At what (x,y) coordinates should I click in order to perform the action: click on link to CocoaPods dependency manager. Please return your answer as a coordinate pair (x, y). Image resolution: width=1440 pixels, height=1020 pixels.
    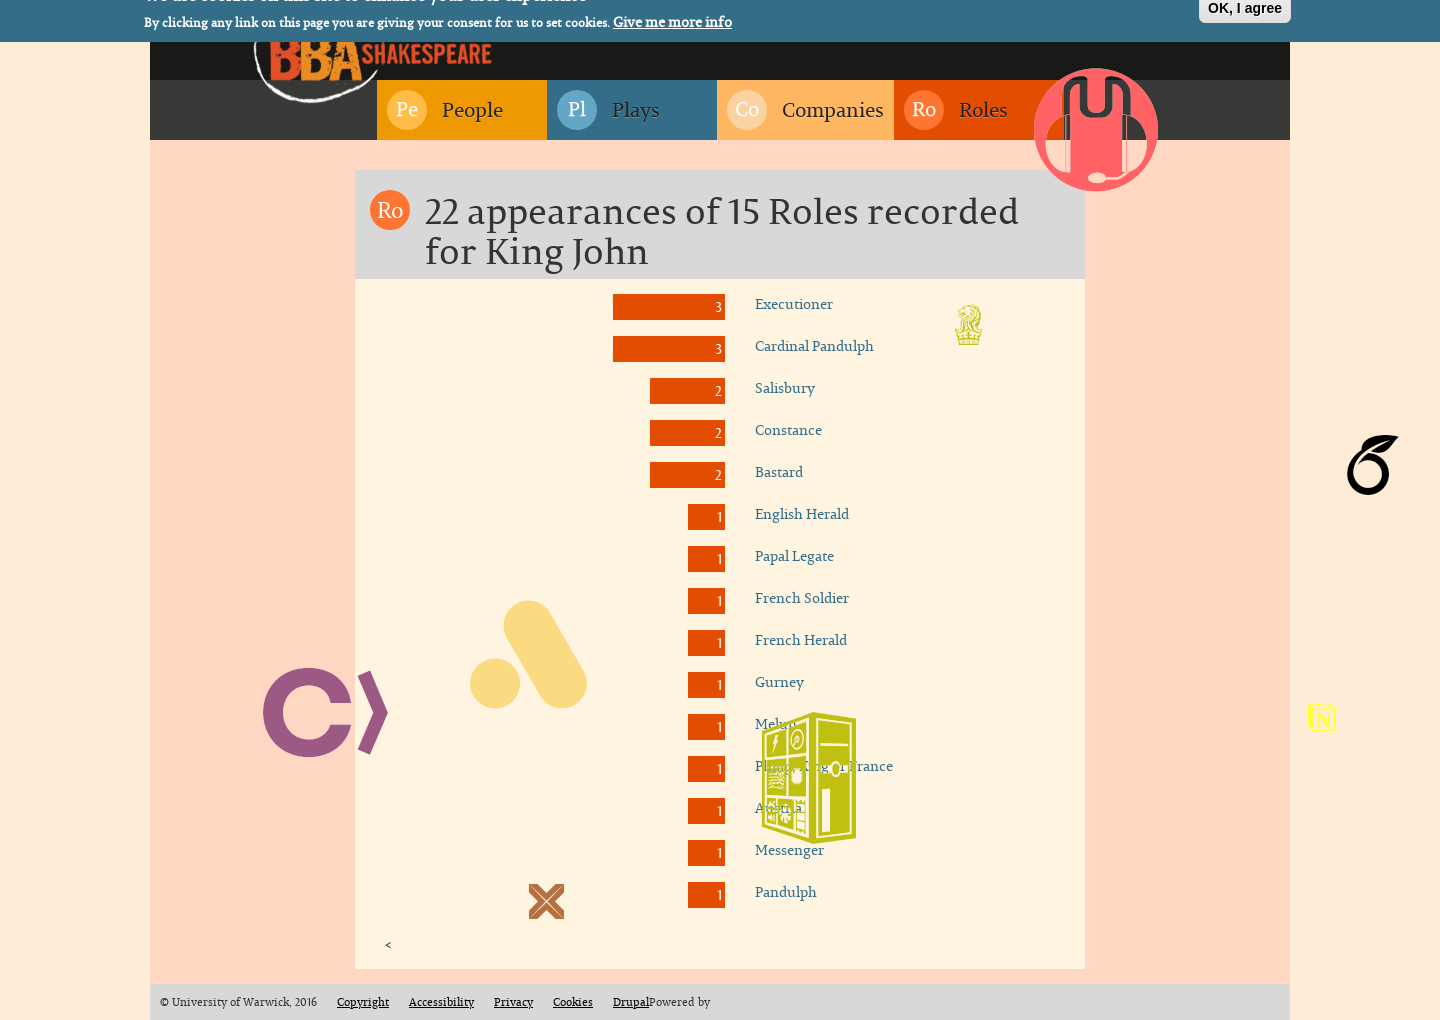
    Looking at the image, I should click on (325, 712).